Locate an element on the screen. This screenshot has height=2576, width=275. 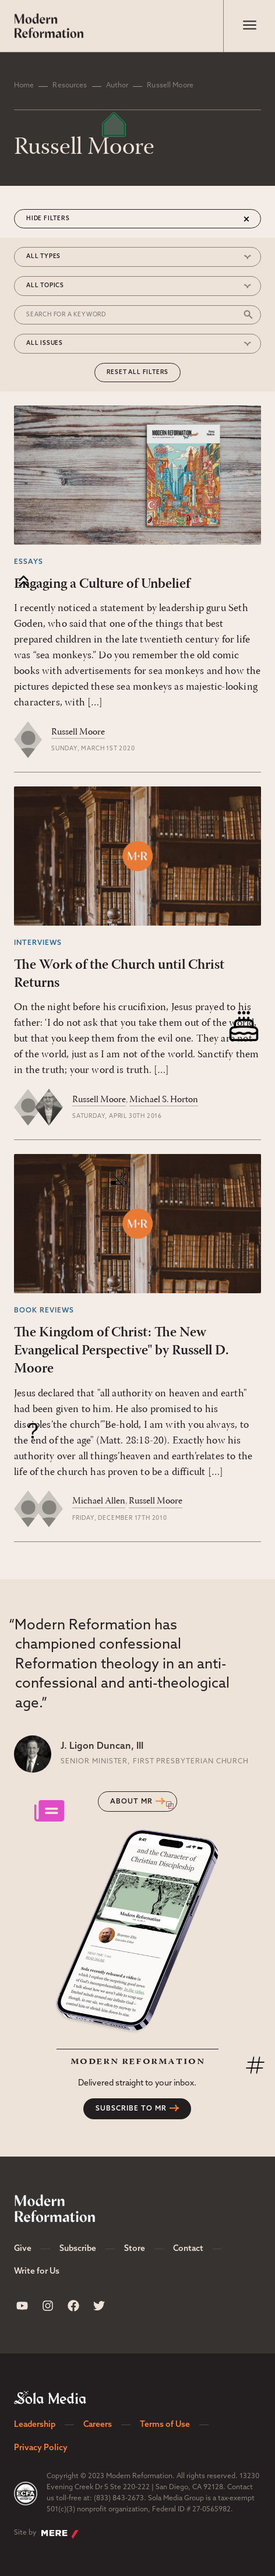
scroll to top of page is located at coordinates (23, 581).